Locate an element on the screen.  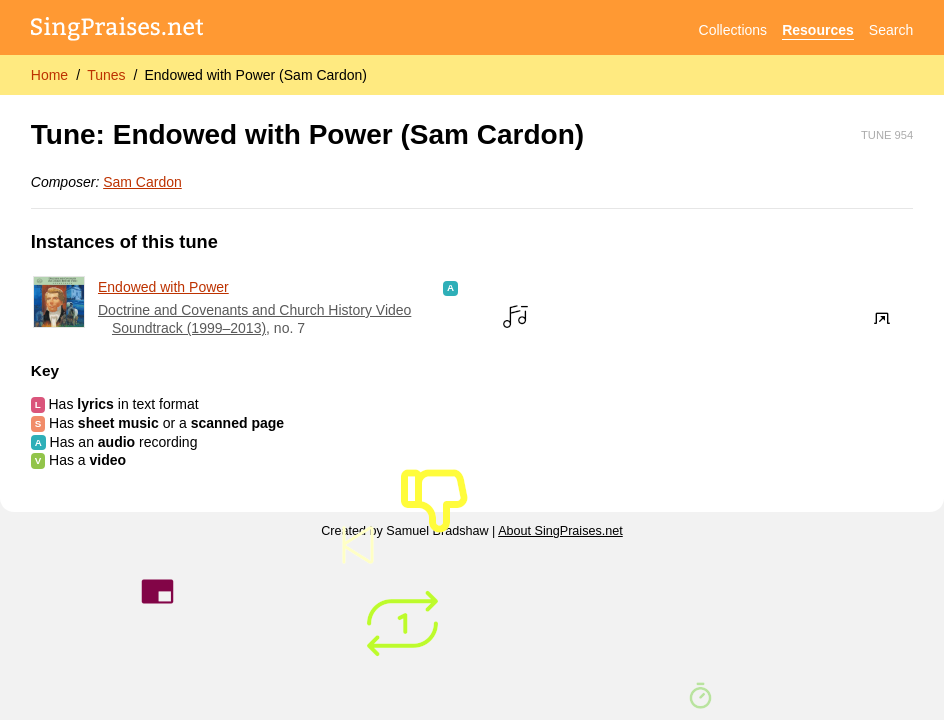
remove a song from playlist is located at coordinates (516, 316).